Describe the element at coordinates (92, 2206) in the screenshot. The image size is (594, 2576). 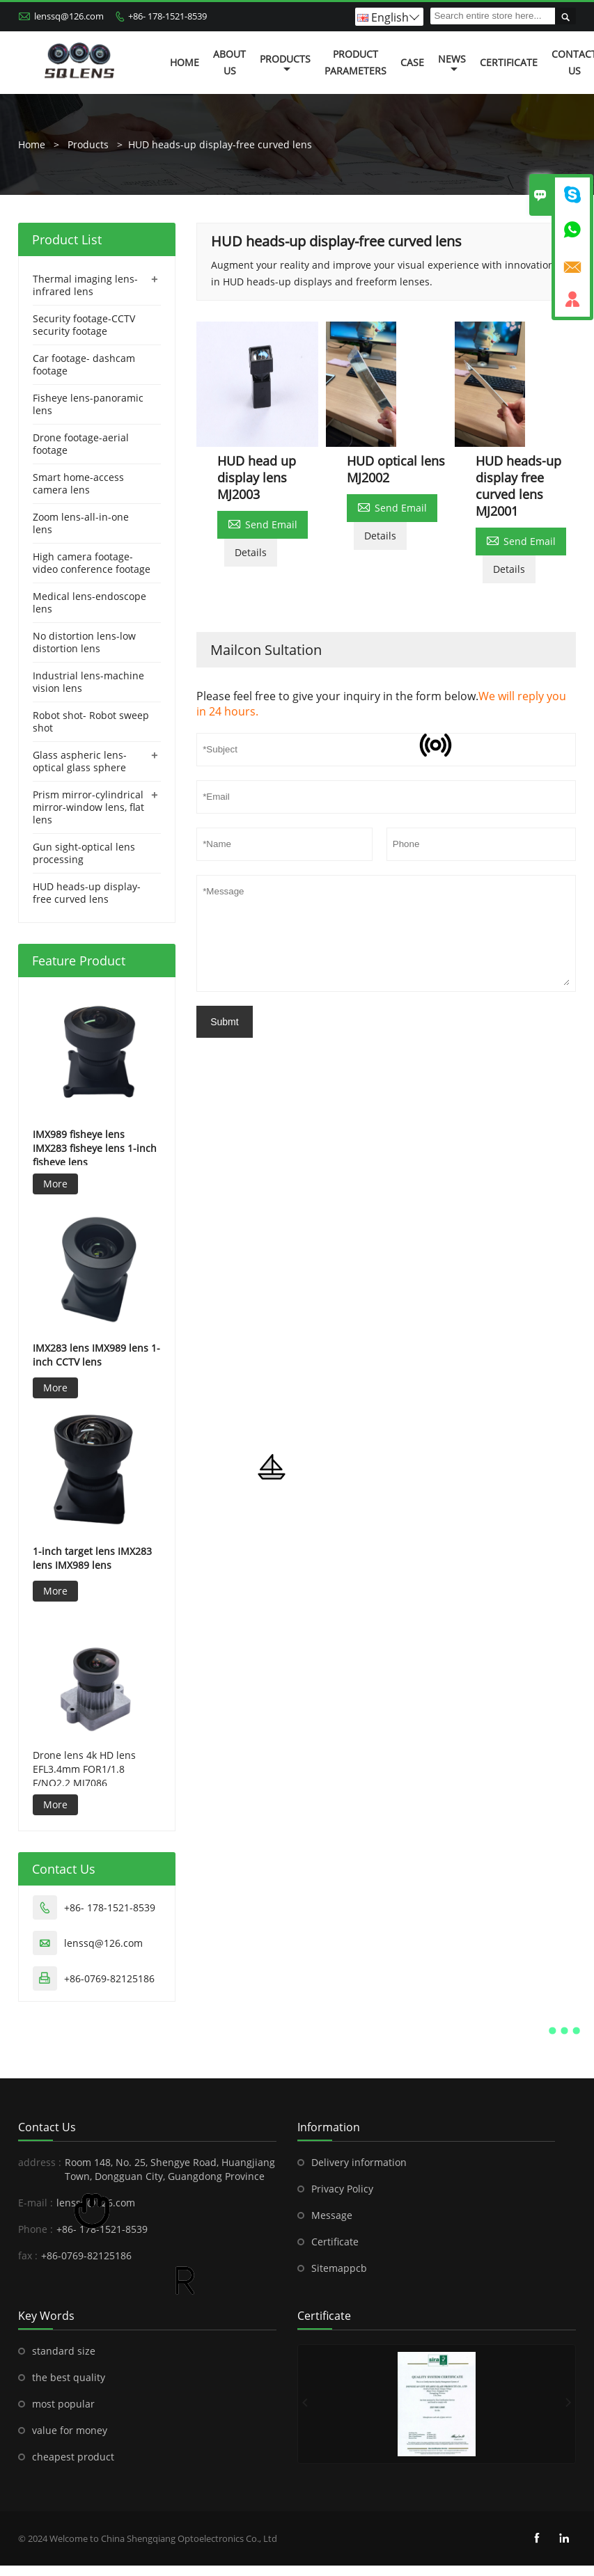
I see `drag to reorder items` at that location.